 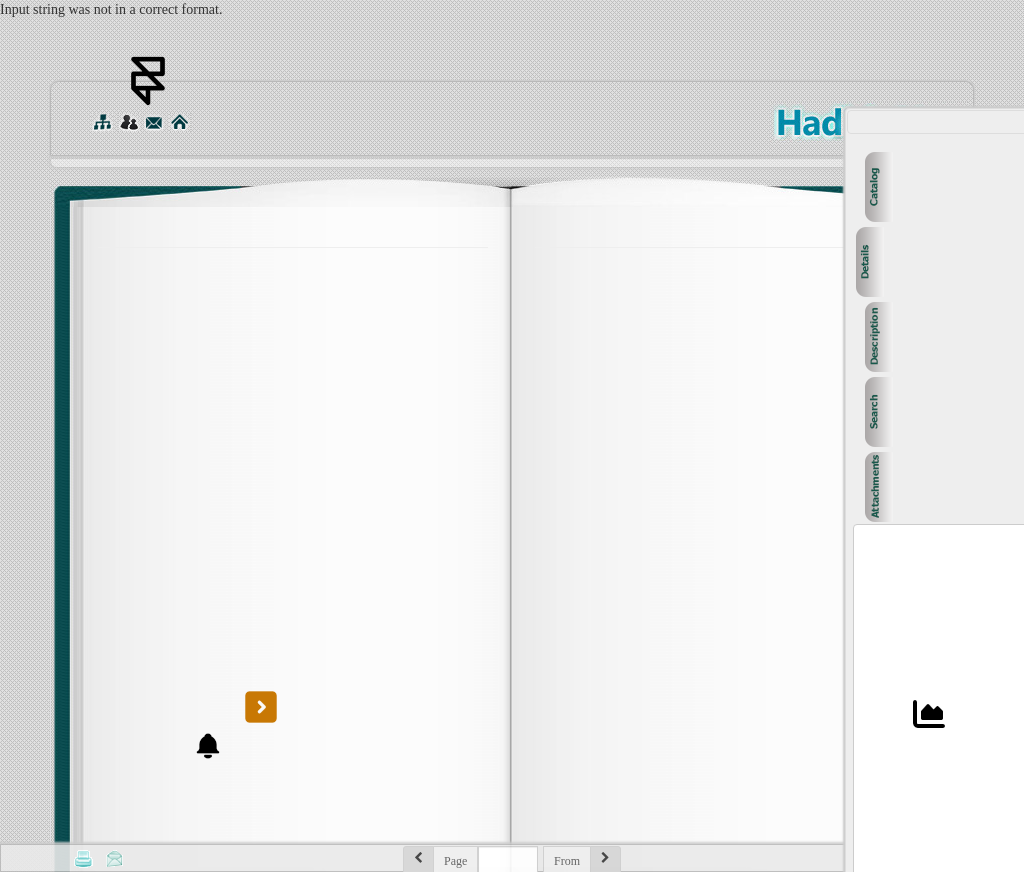 I want to click on navigate to the next item or screen, so click(x=261, y=707).